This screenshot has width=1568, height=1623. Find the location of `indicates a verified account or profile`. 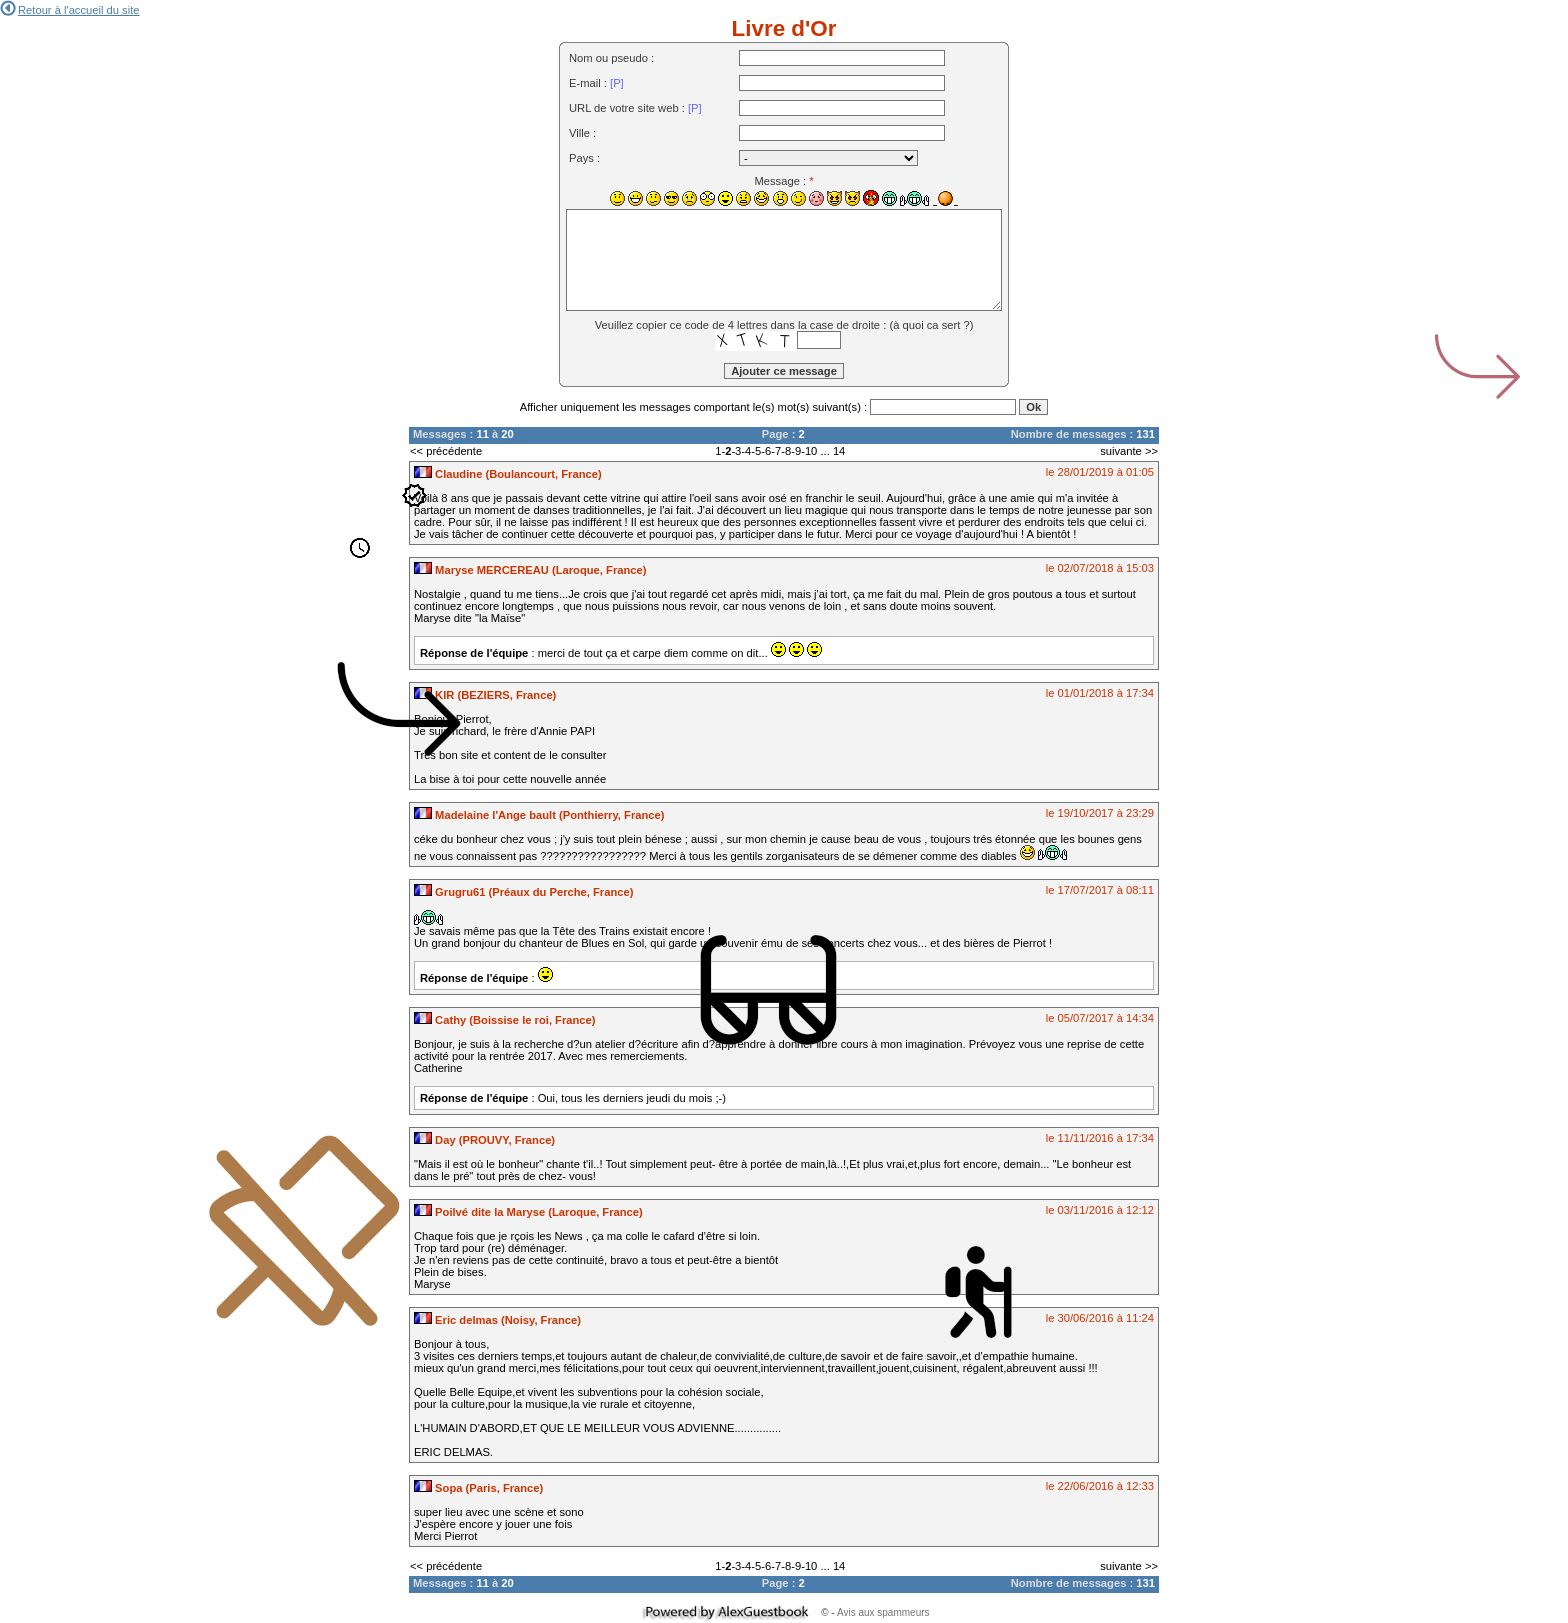

indicates a verified account or profile is located at coordinates (414, 495).